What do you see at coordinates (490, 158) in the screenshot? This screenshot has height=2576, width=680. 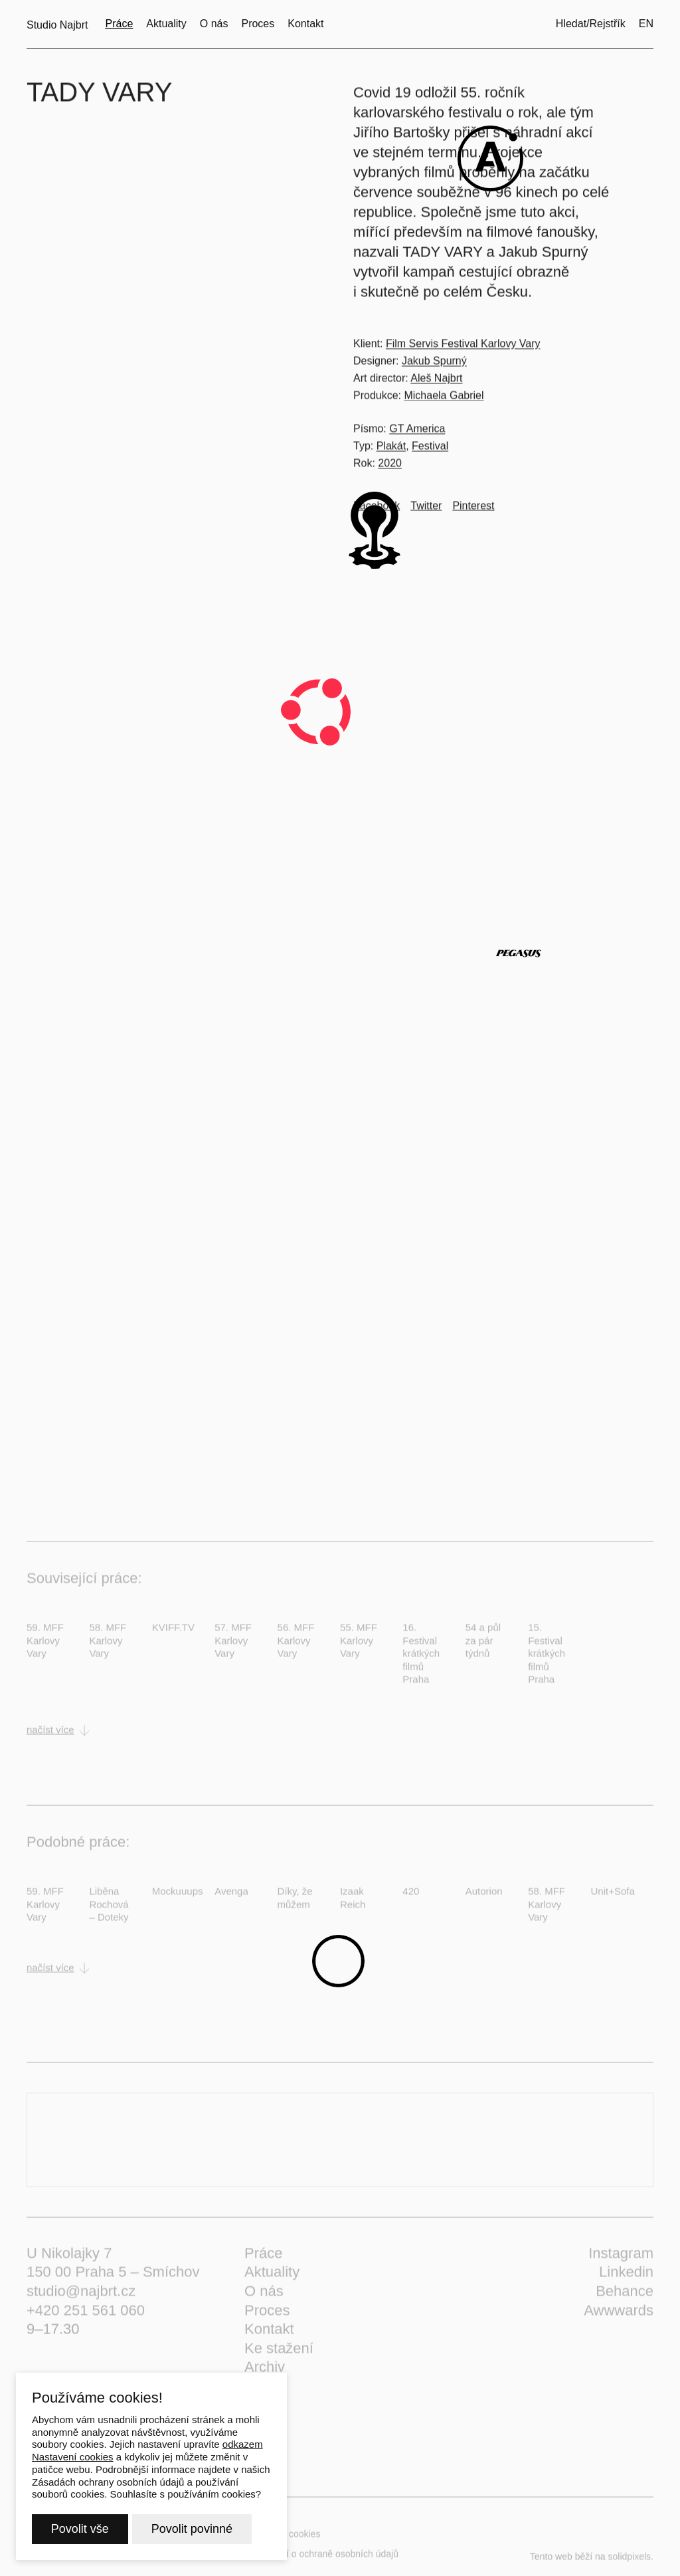 I see `Apollo GraphQL branding or logo` at bounding box center [490, 158].